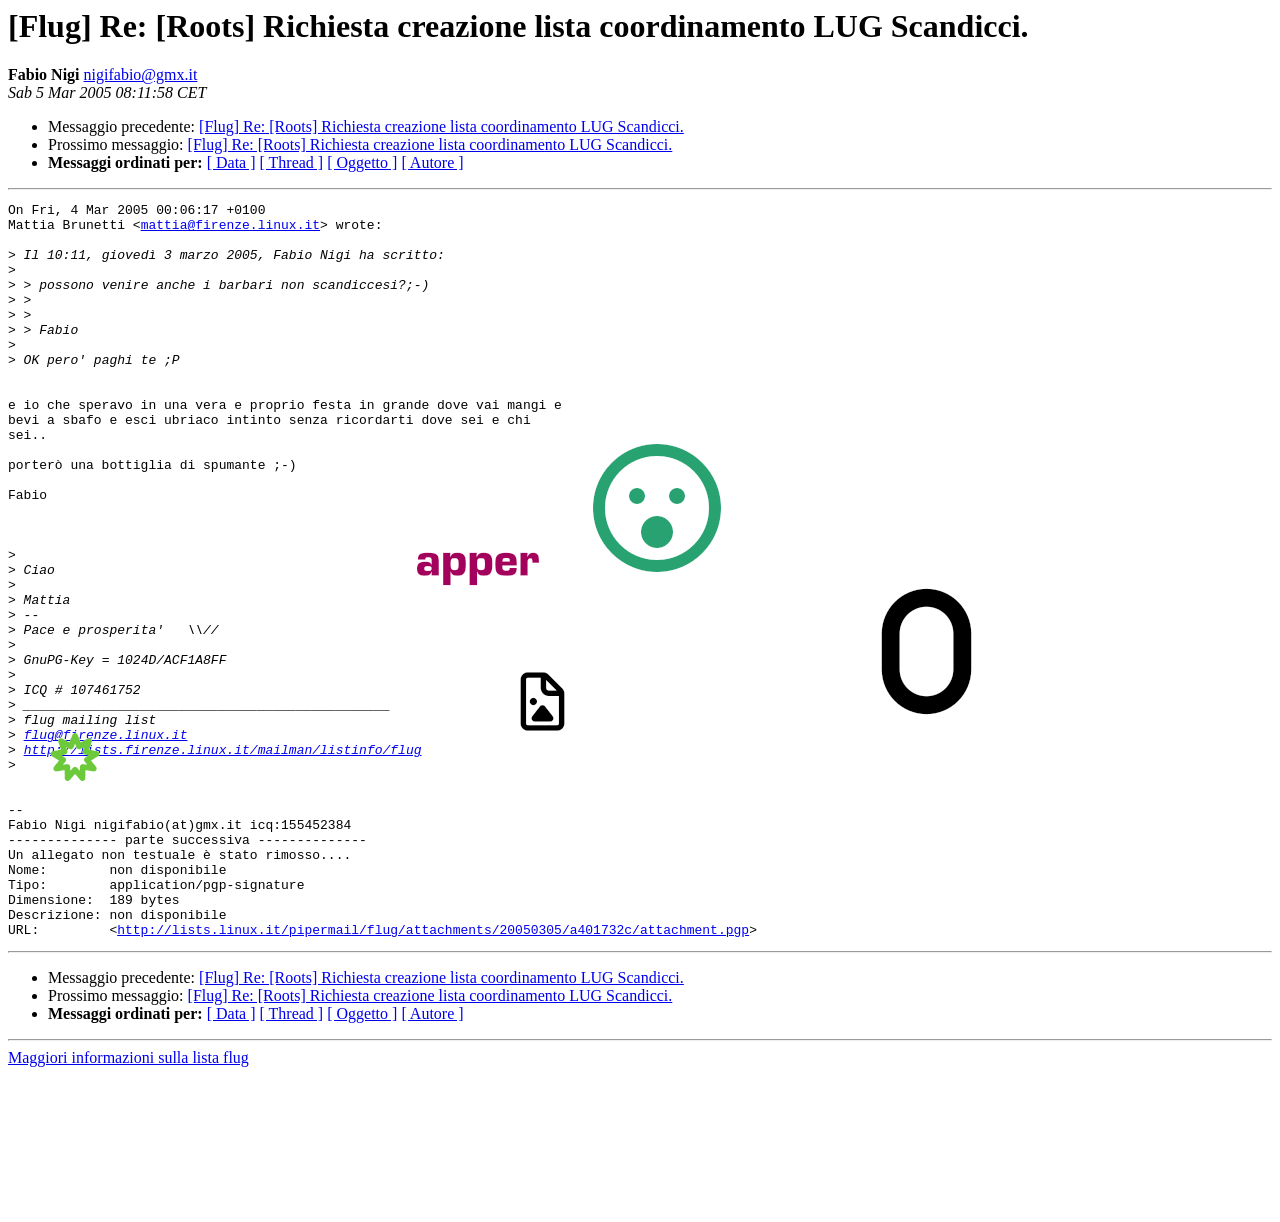 The width and height of the screenshot is (1280, 1222). I want to click on apper brand logo, so click(478, 565).